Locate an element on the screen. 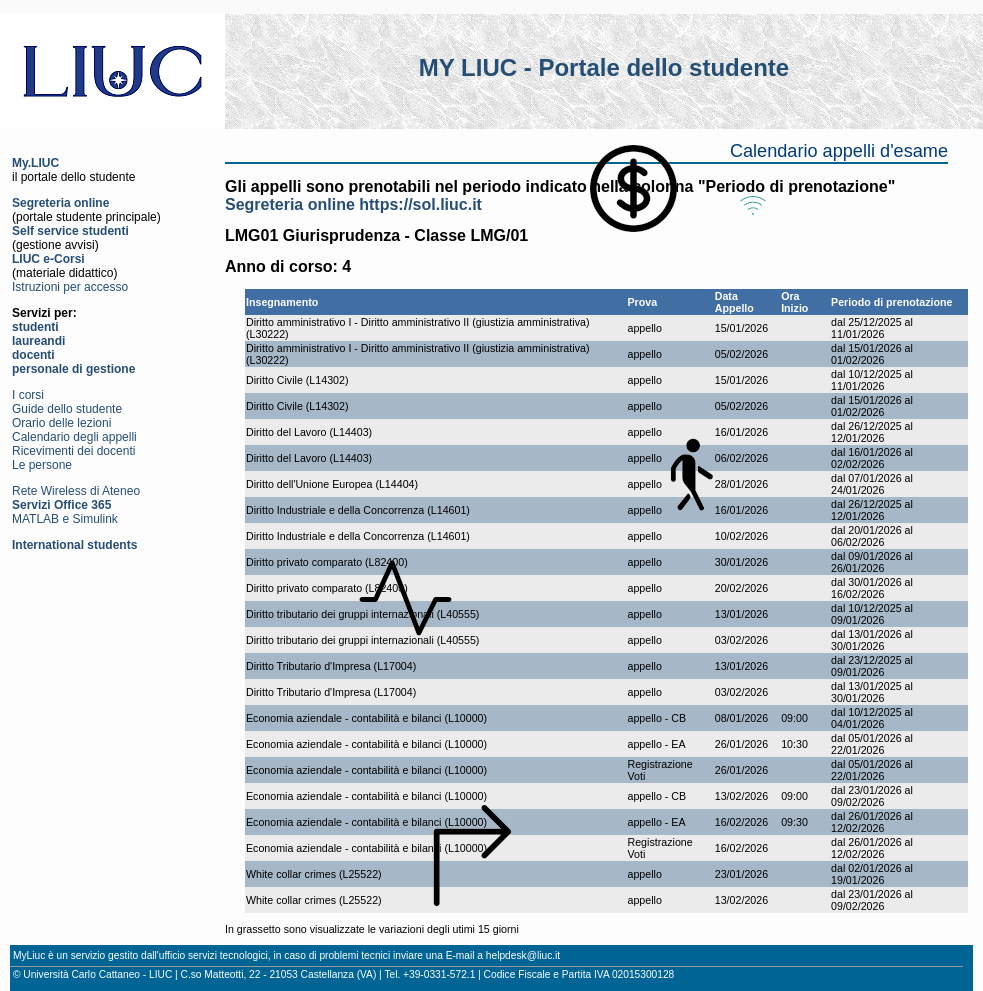  view health or heart rate data is located at coordinates (405, 599).